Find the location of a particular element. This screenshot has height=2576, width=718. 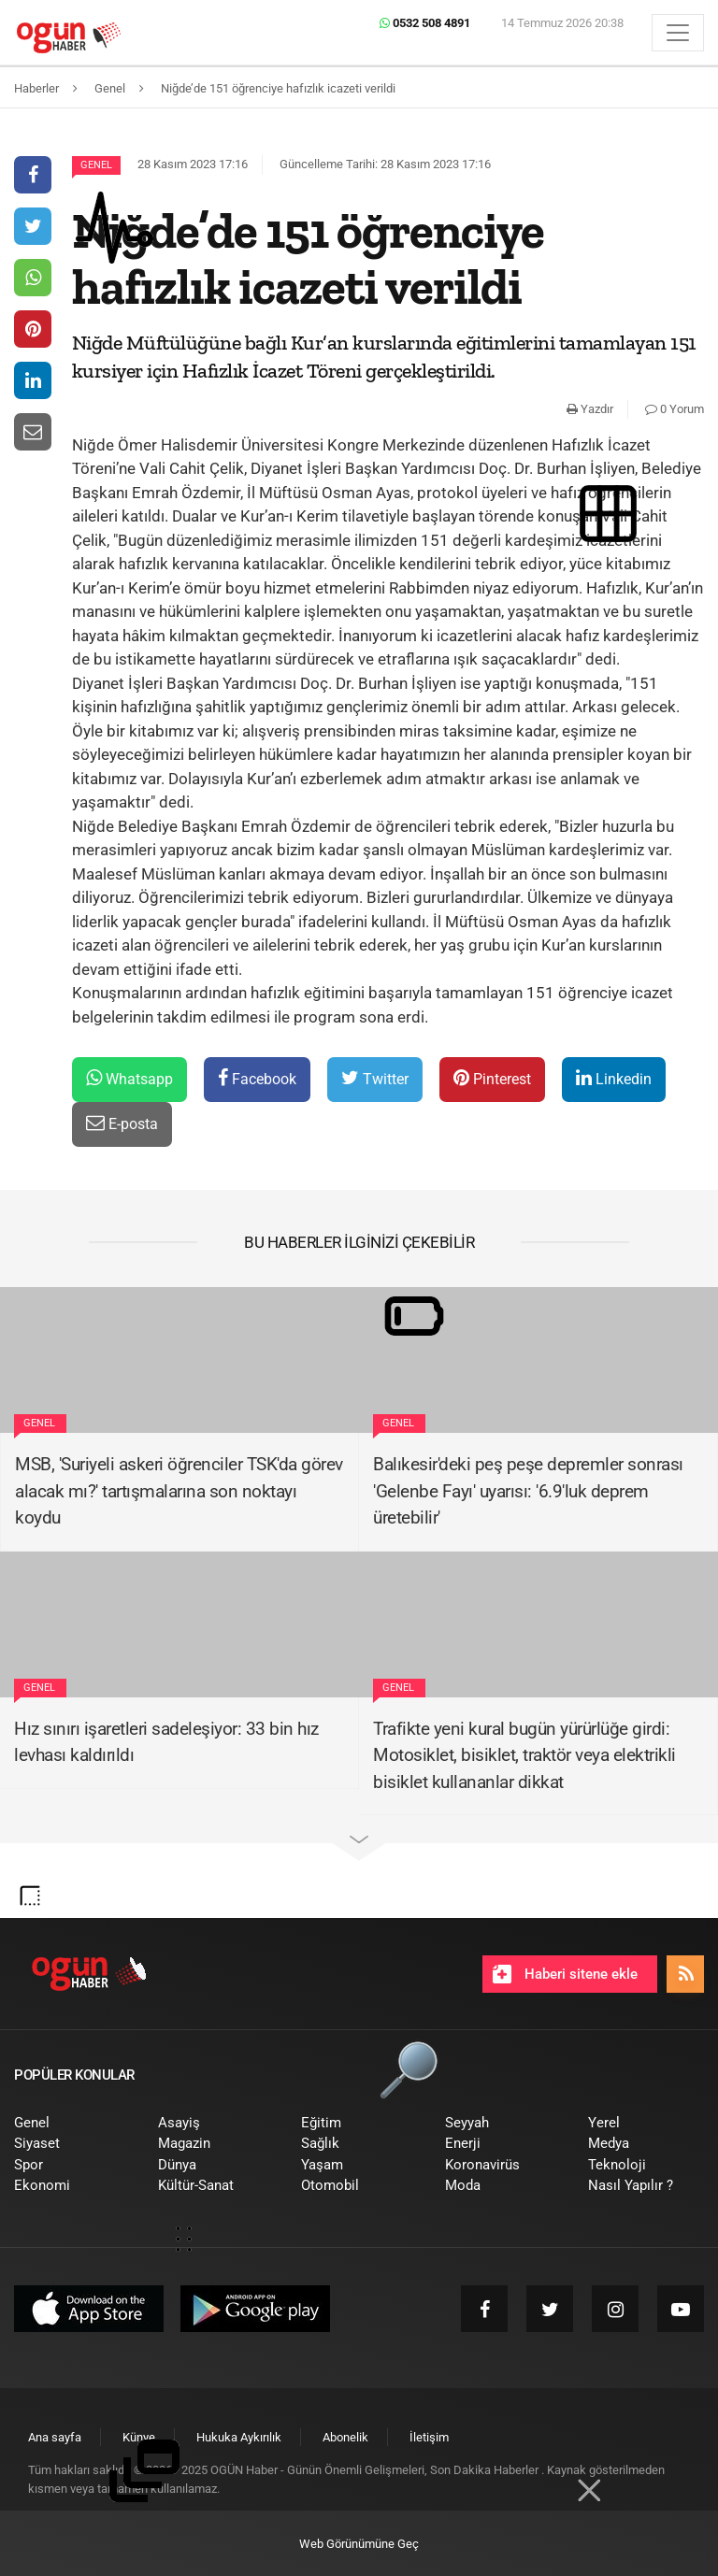

delete or remove an item is located at coordinates (579, 2480).